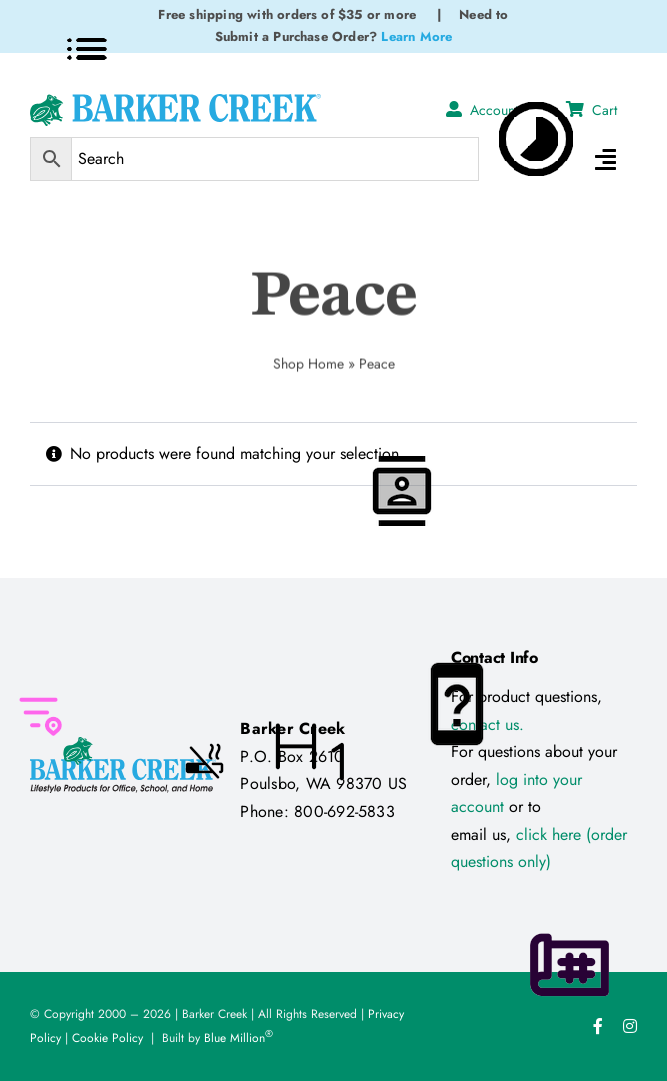 This screenshot has height=1081, width=667. What do you see at coordinates (569, 967) in the screenshot?
I see `view project blueprints or technical plans` at bounding box center [569, 967].